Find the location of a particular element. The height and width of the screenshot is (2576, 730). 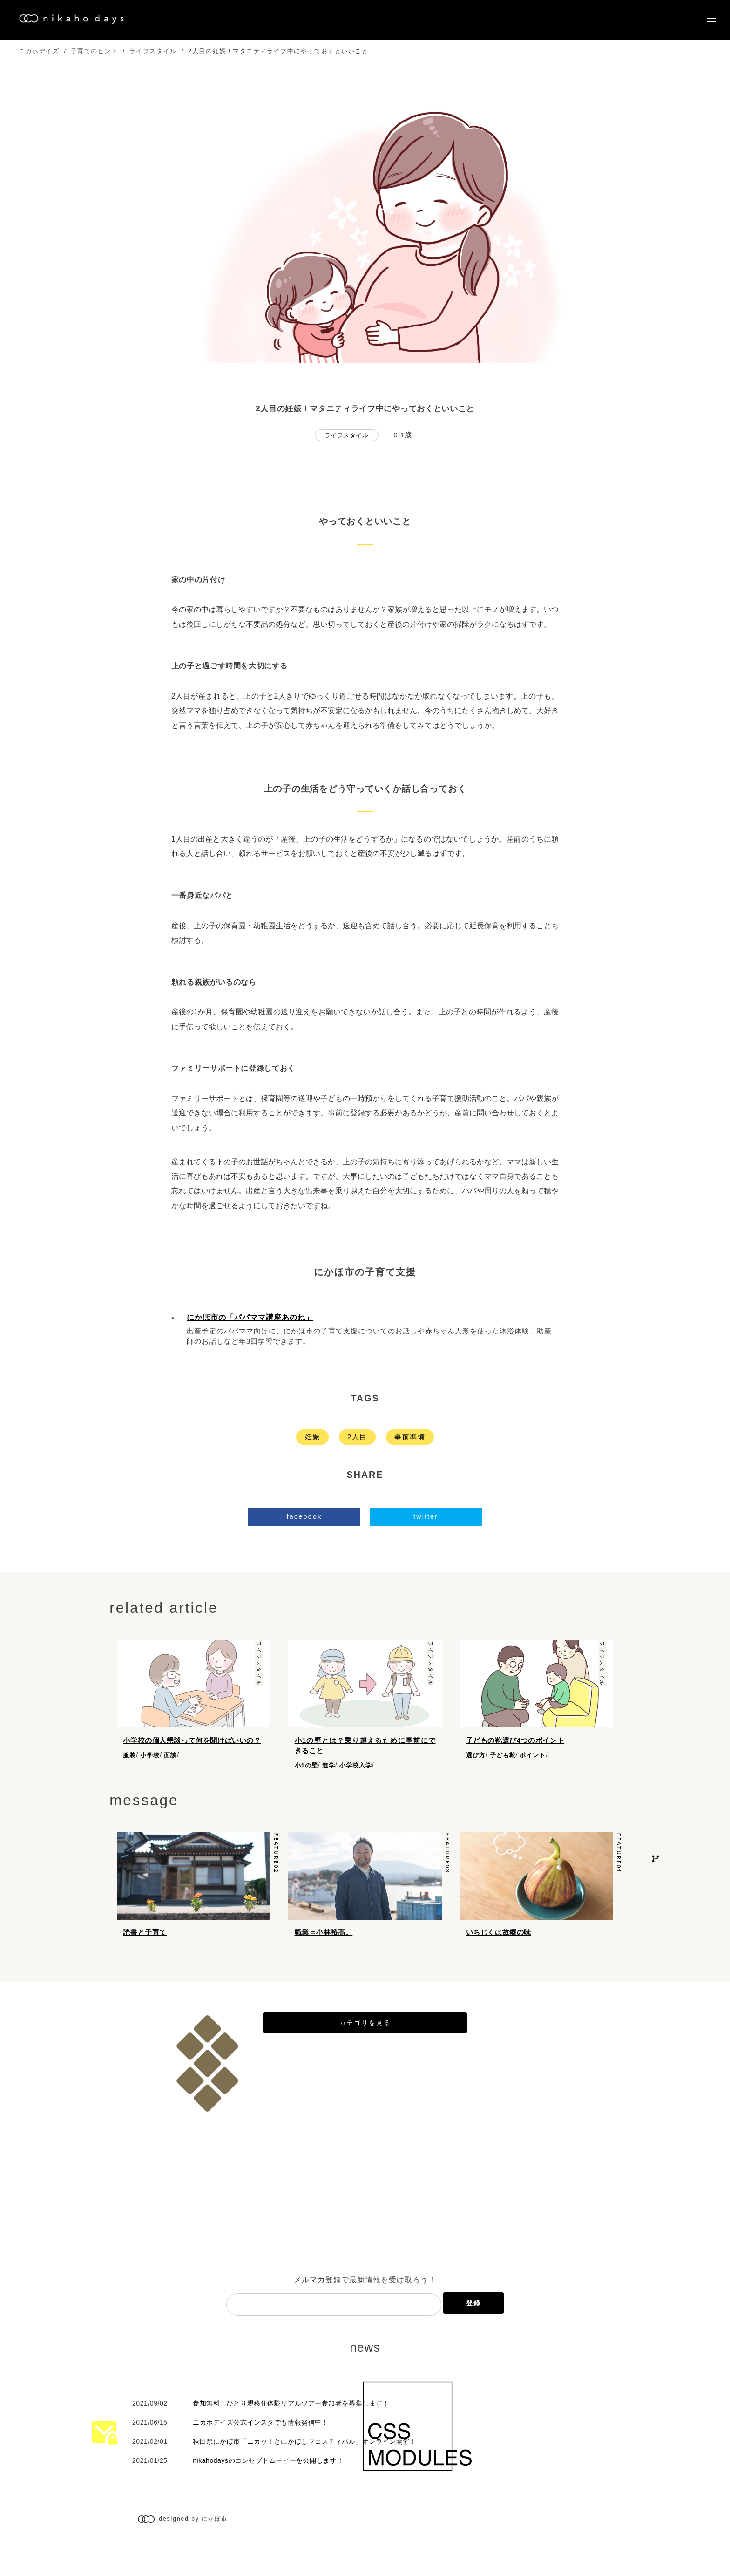

view repository branches is located at coordinates (656, 1859).